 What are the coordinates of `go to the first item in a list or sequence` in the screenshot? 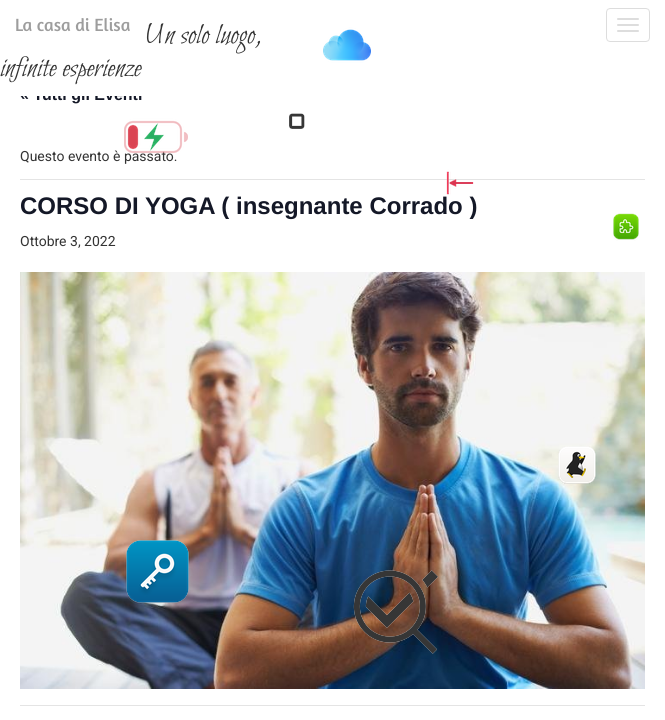 It's located at (460, 183).